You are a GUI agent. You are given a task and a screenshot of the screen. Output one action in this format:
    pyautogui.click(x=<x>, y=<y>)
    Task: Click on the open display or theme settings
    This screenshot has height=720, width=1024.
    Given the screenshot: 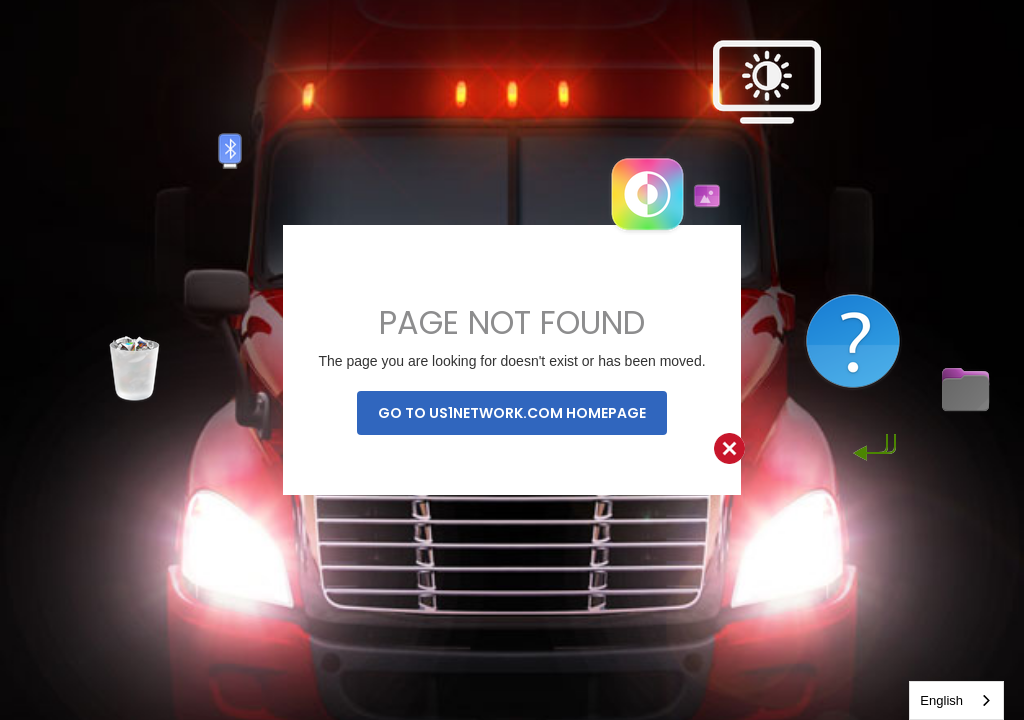 What is the action you would take?
    pyautogui.click(x=647, y=195)
    